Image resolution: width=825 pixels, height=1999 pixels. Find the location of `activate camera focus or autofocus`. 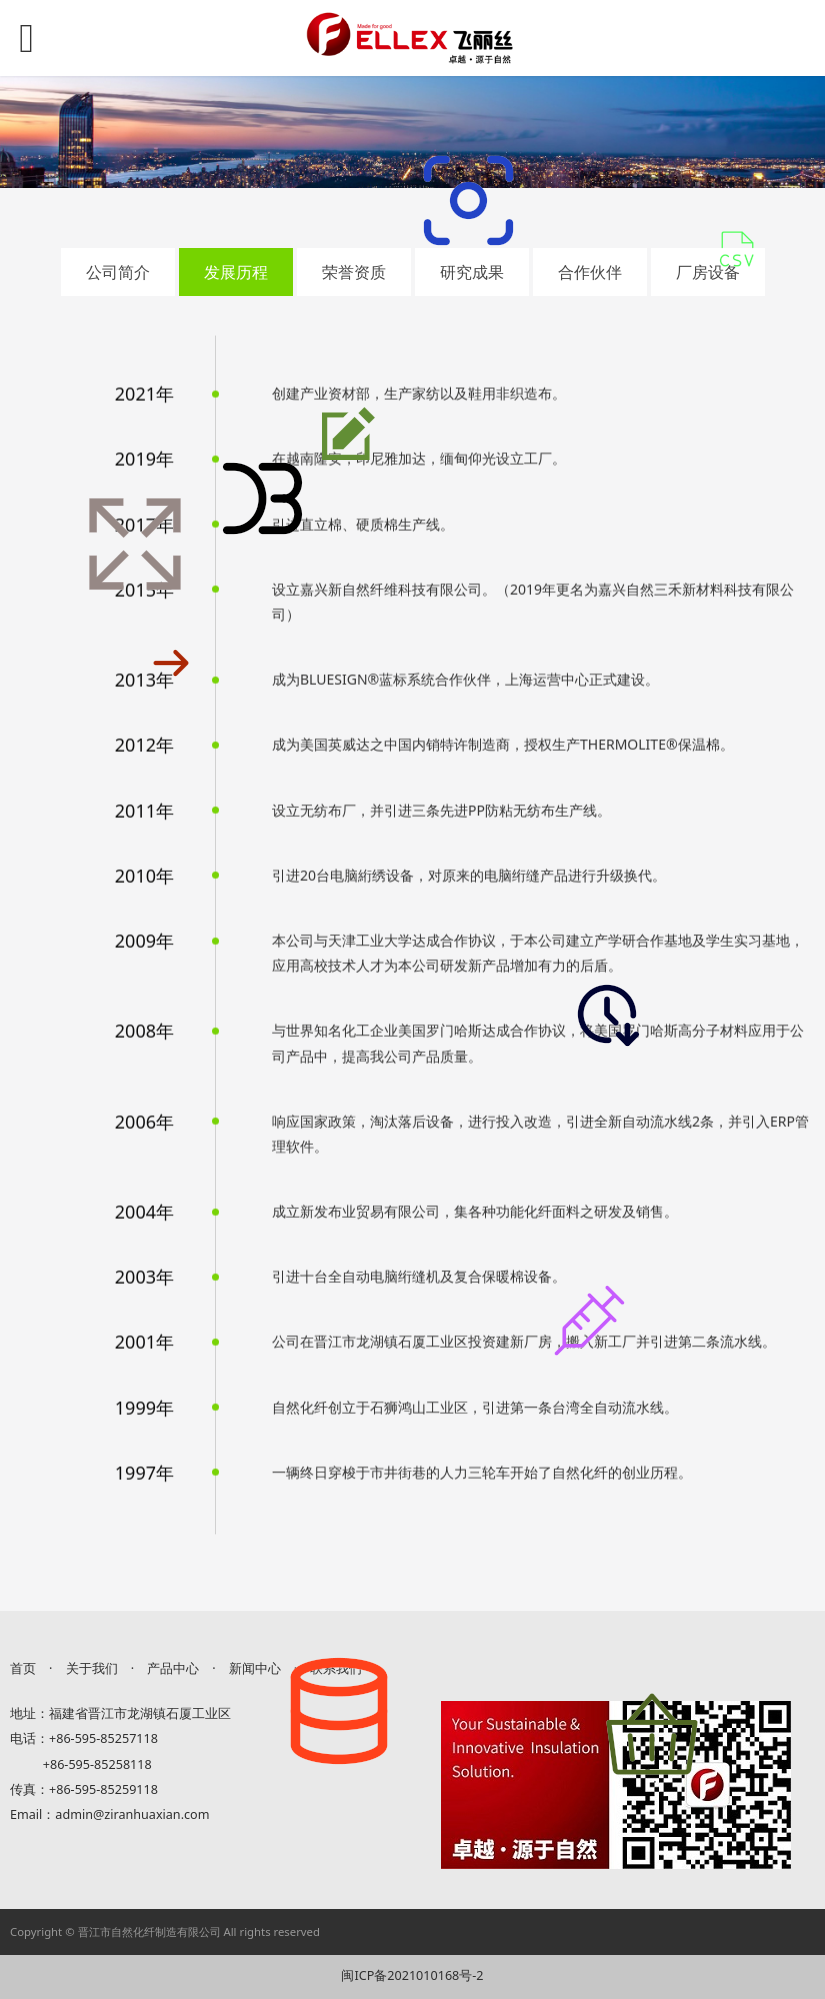

activate camera focus or autofocus is located at coordinates (468, 200).